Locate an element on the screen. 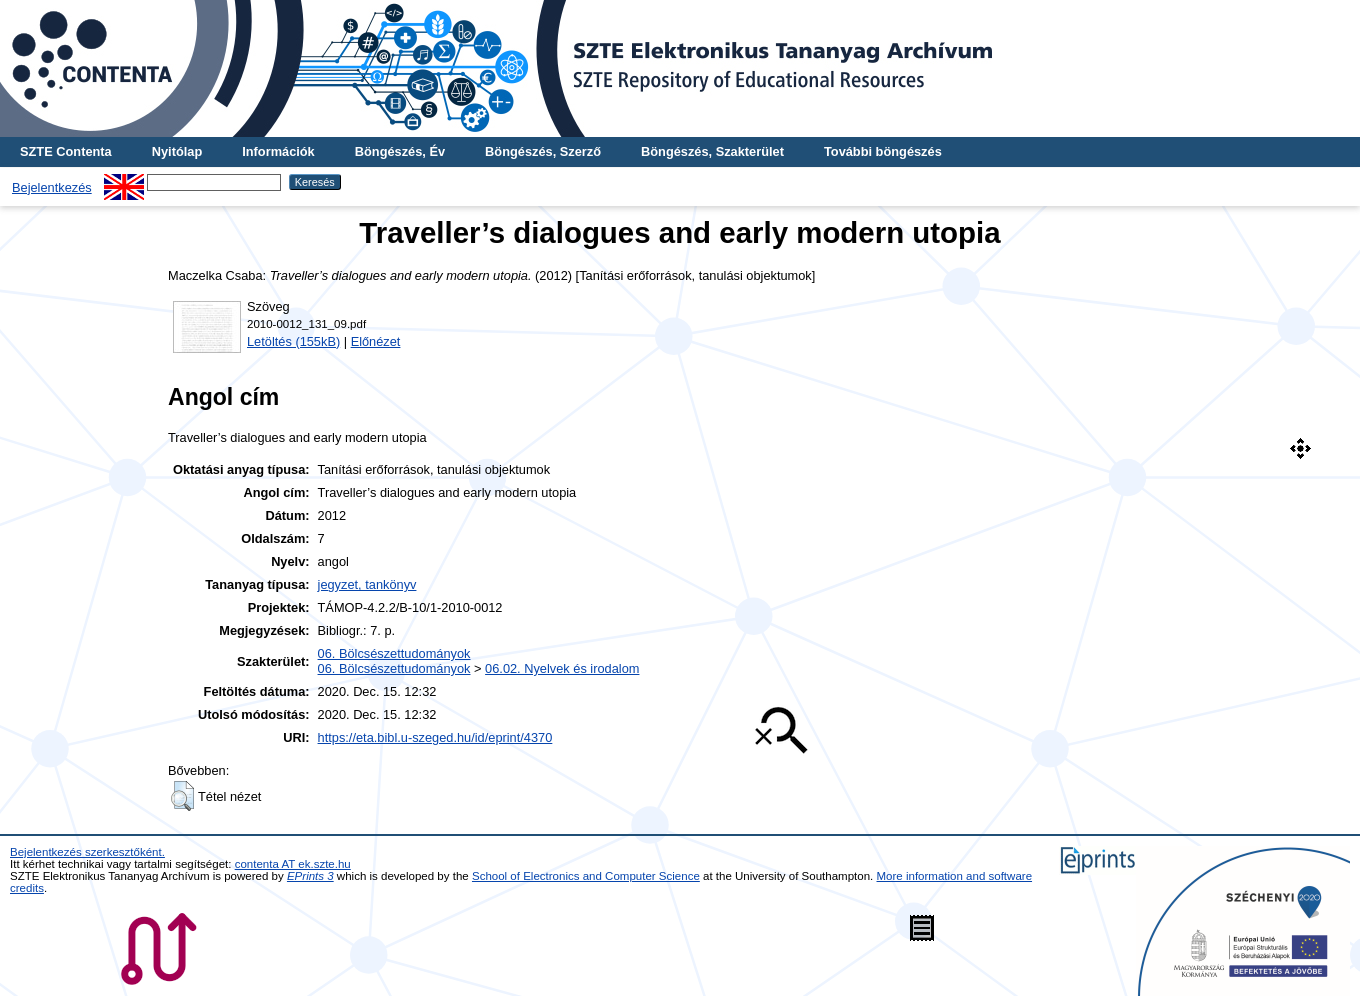 The width and height of the screenshot is (1360, 996). view purchase receipt or transaction history is located at coordinates (922, 928).